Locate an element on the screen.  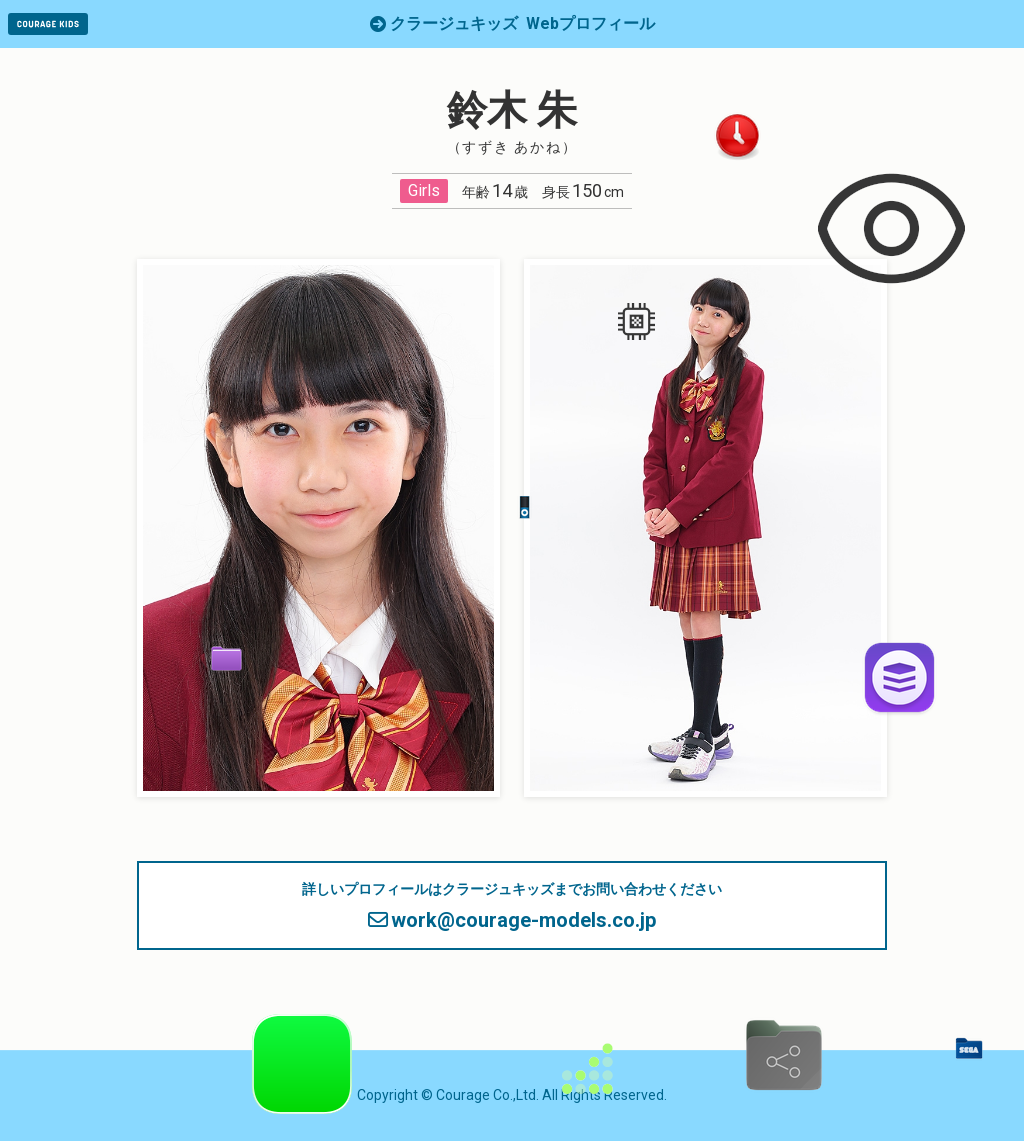
open stack app for organizing files or content is located at coordinates (899, 677).